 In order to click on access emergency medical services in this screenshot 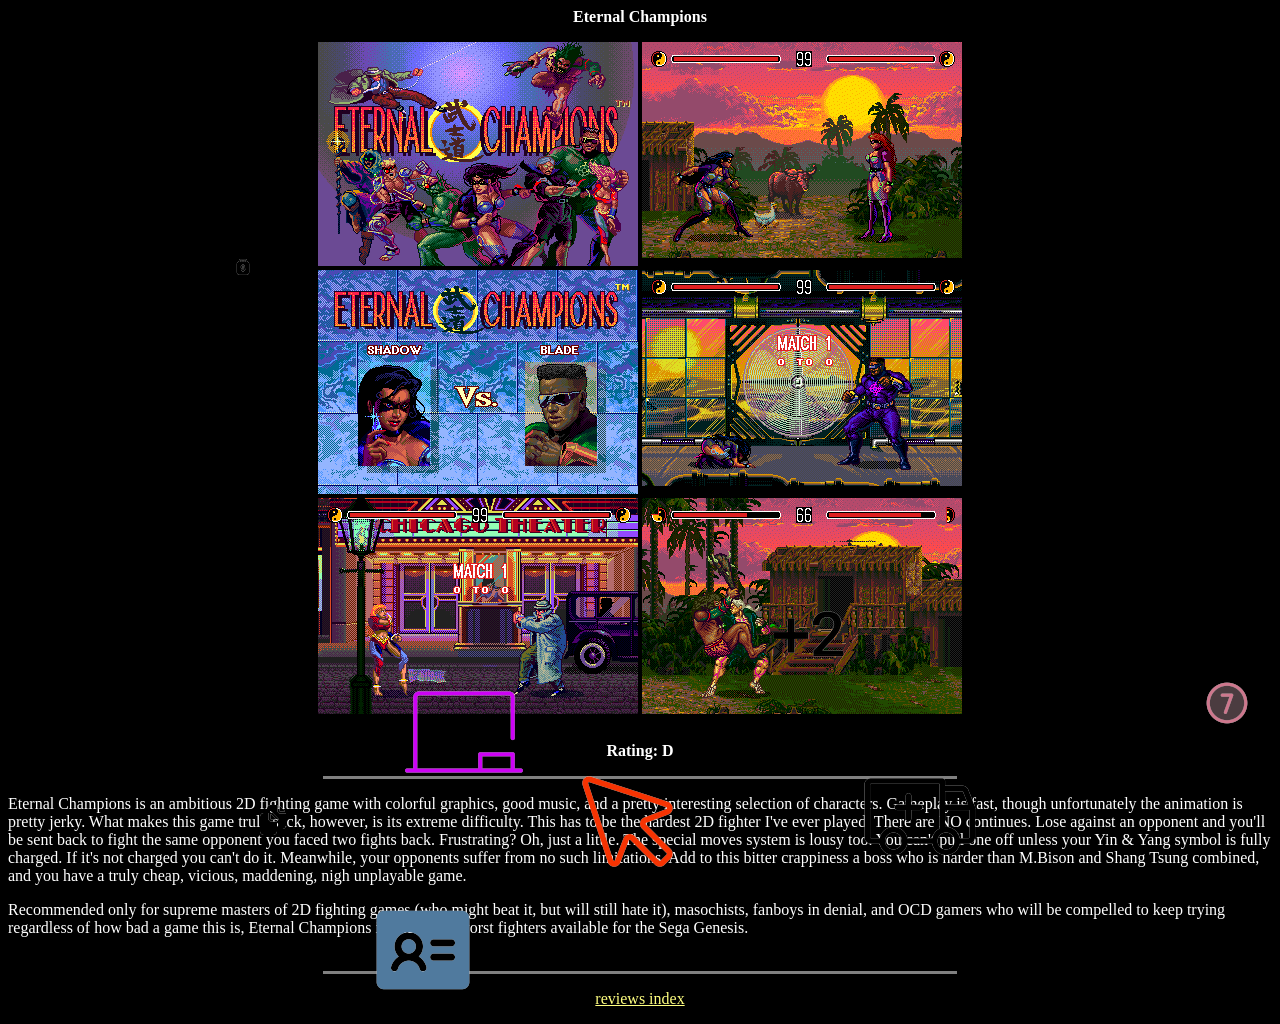, I will do `click(916, 811)`.